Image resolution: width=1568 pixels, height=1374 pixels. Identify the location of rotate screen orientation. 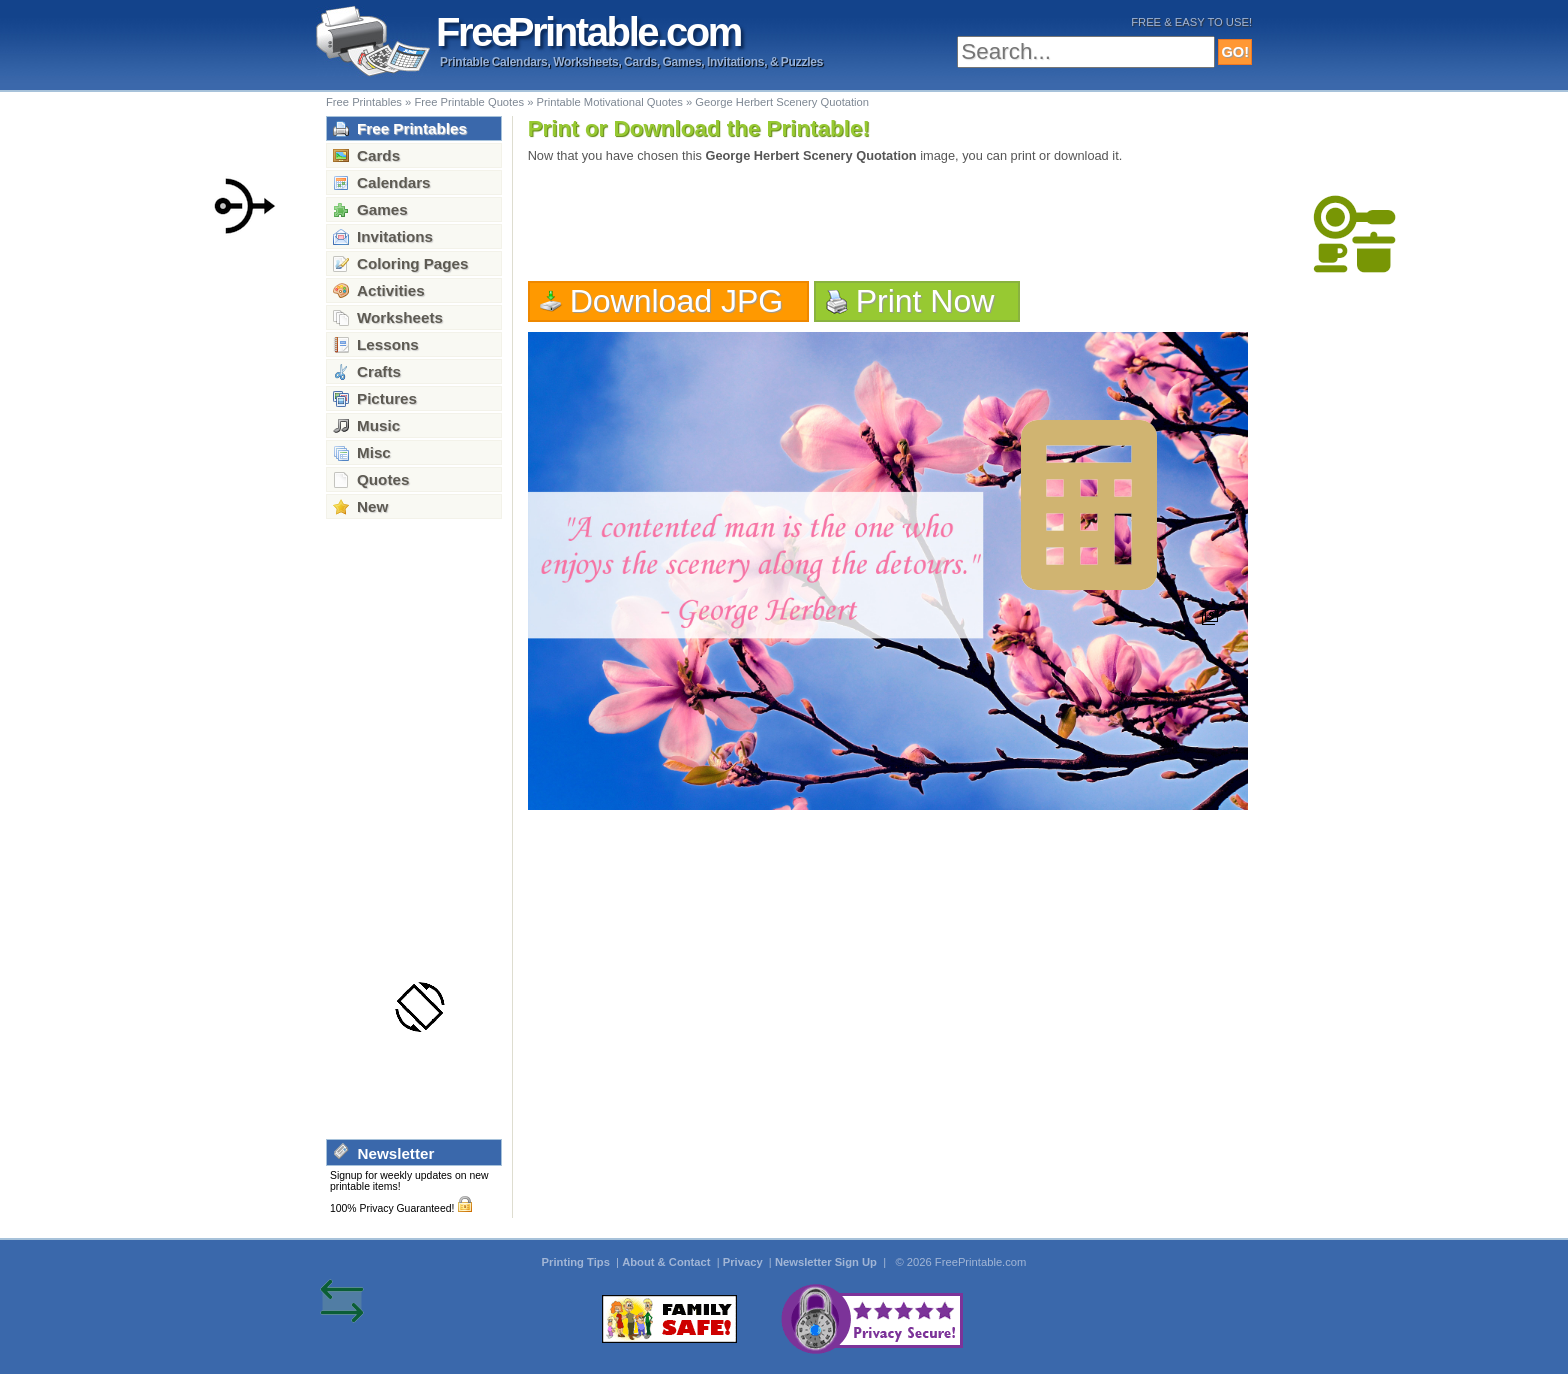
(420, 1007).